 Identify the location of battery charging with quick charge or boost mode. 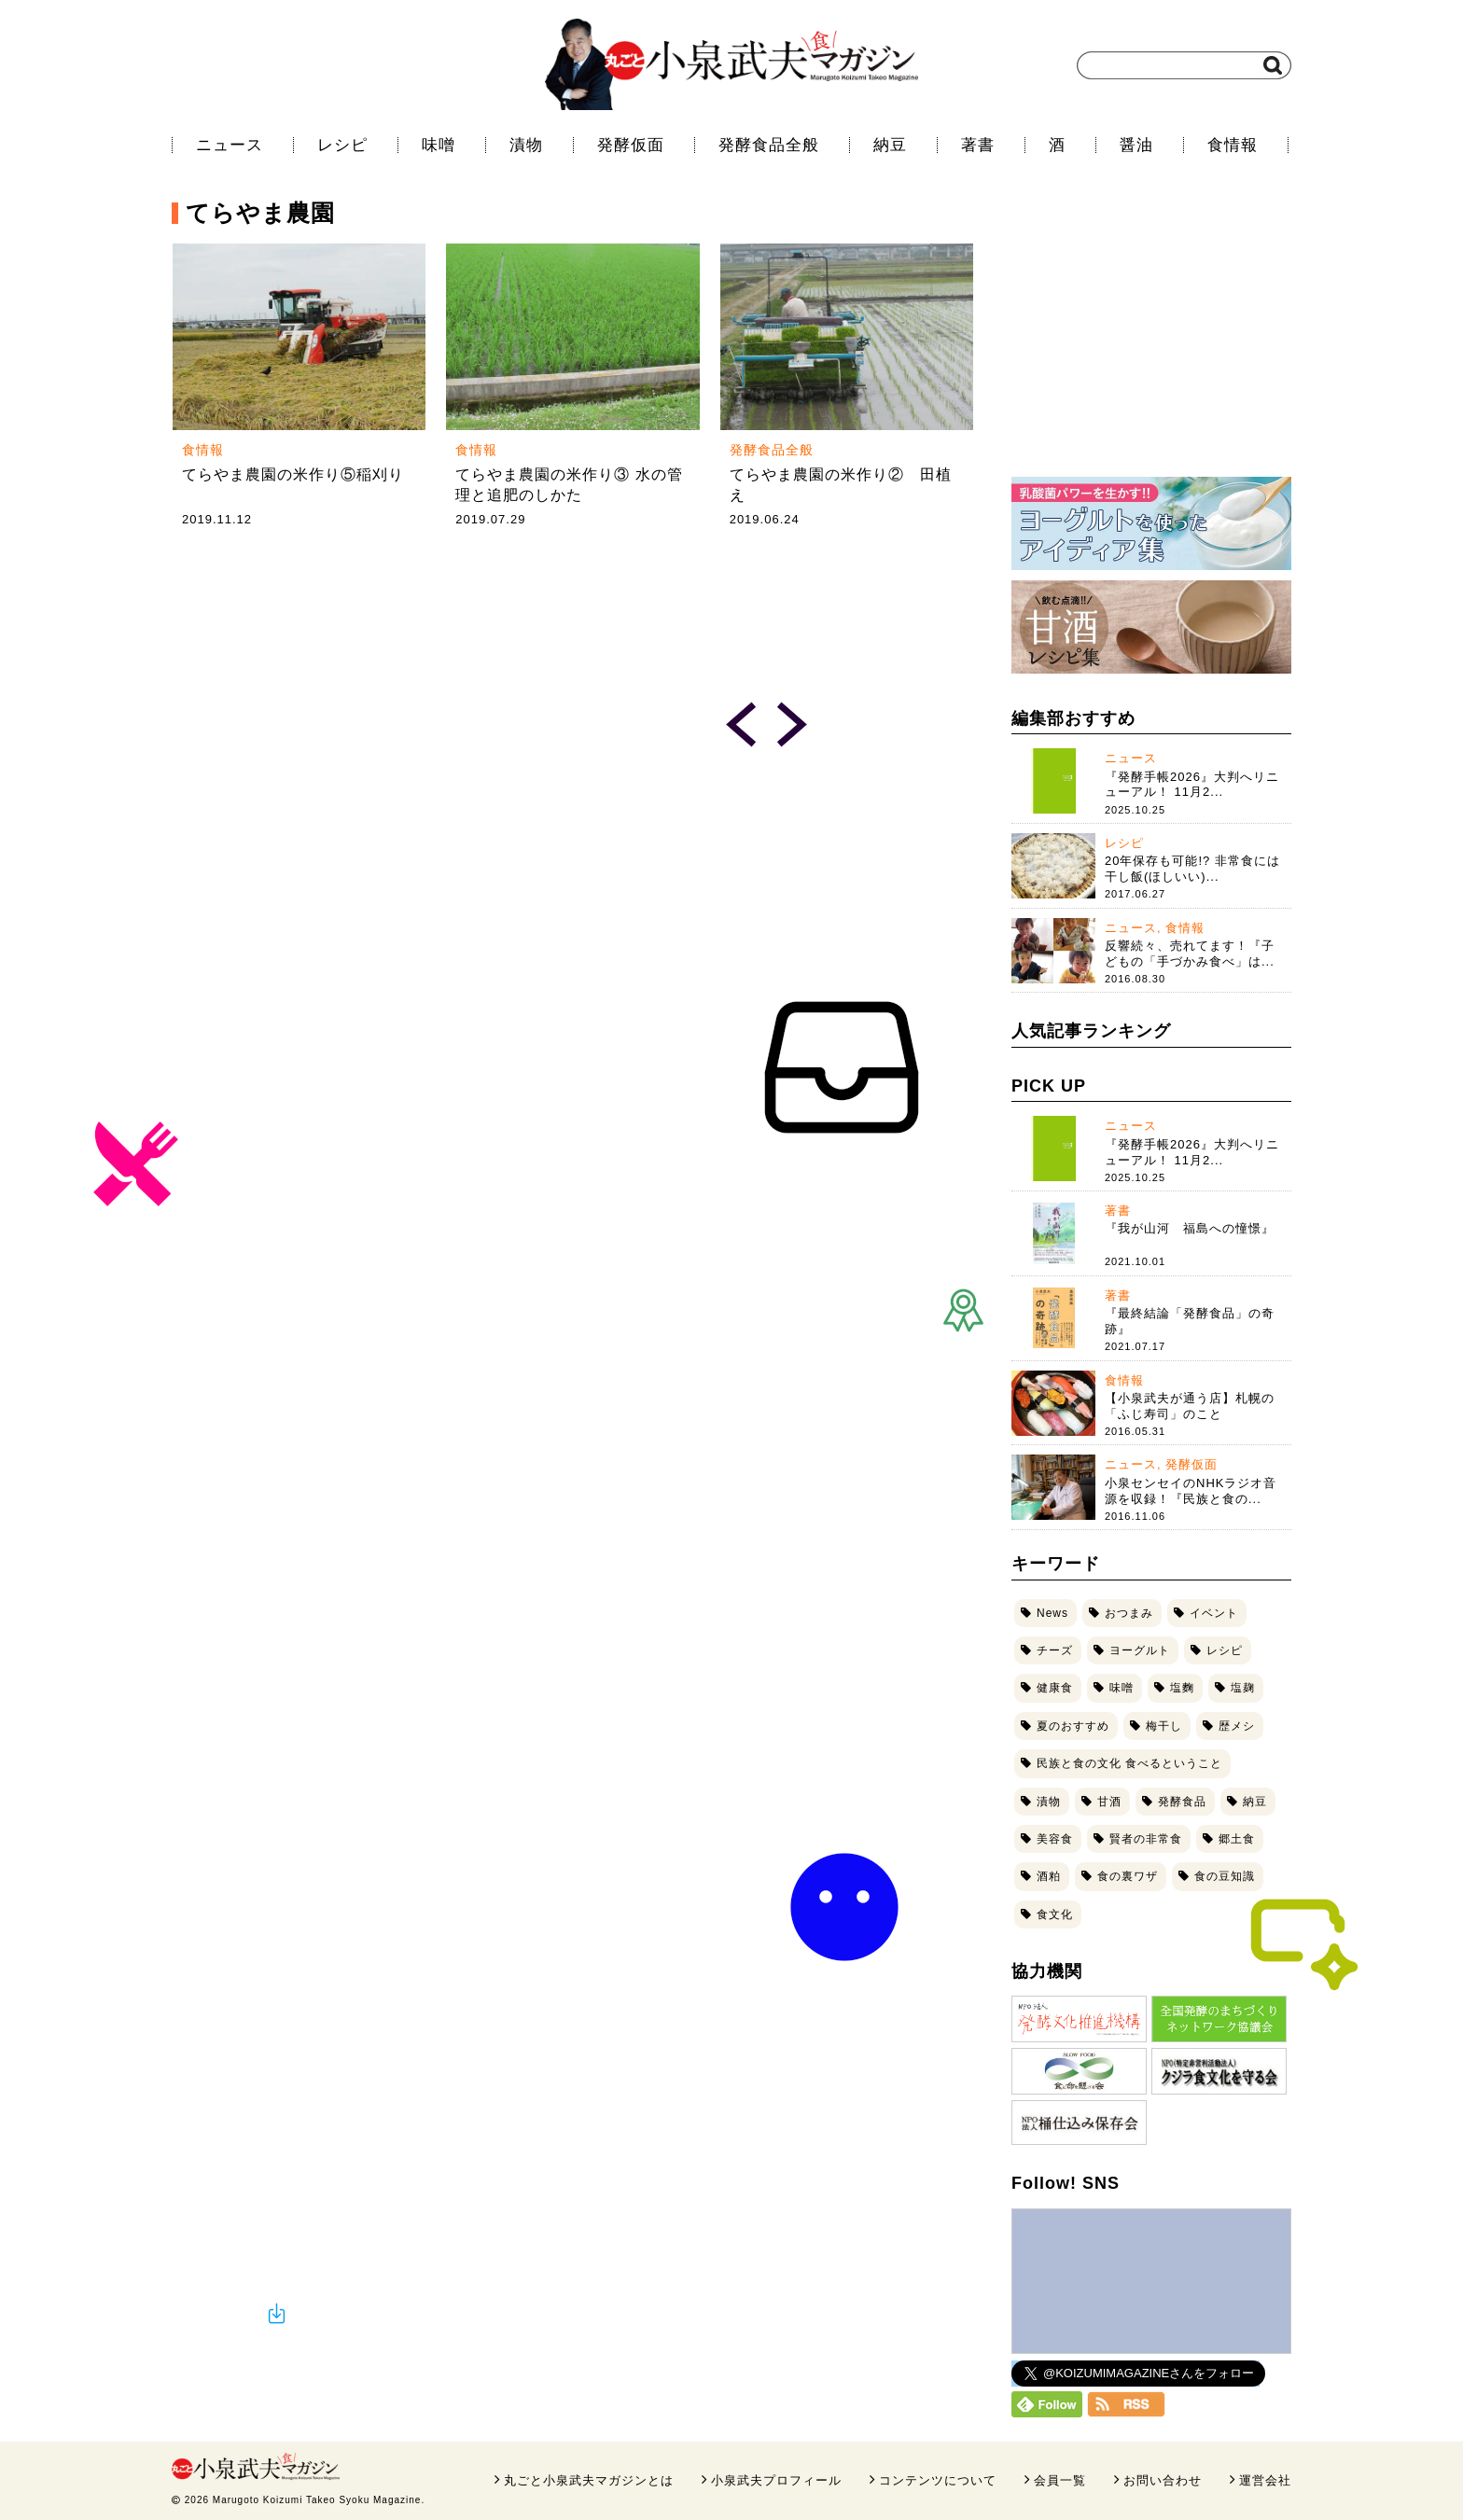
(1298, 1930).